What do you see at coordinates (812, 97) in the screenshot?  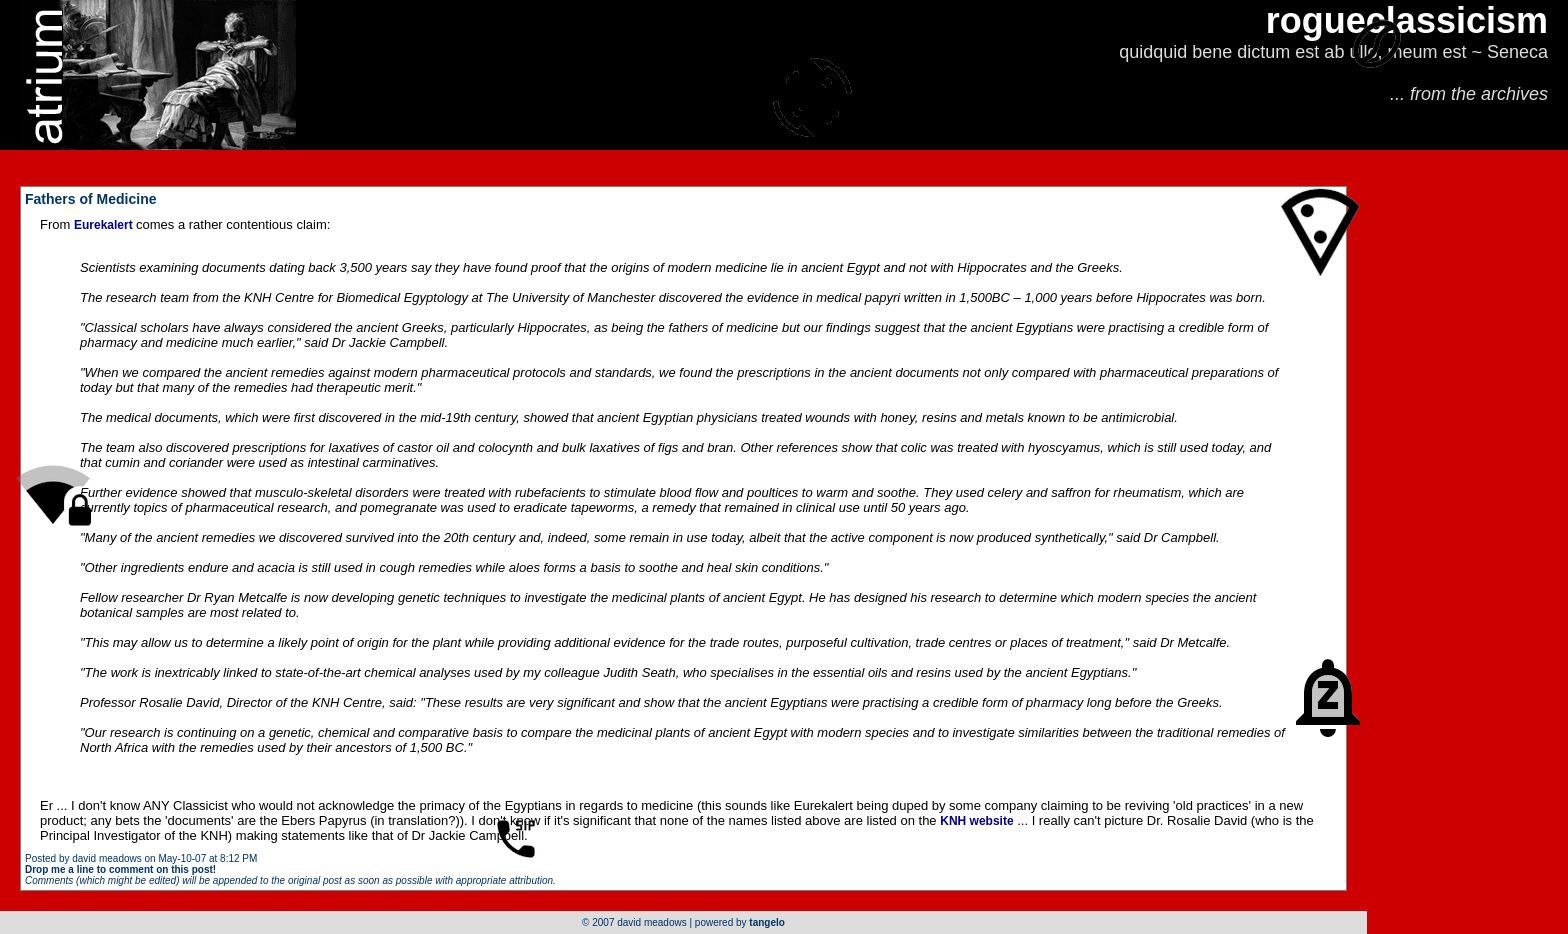 I see `rotate and crop an image` at bounding box center [812, 97].